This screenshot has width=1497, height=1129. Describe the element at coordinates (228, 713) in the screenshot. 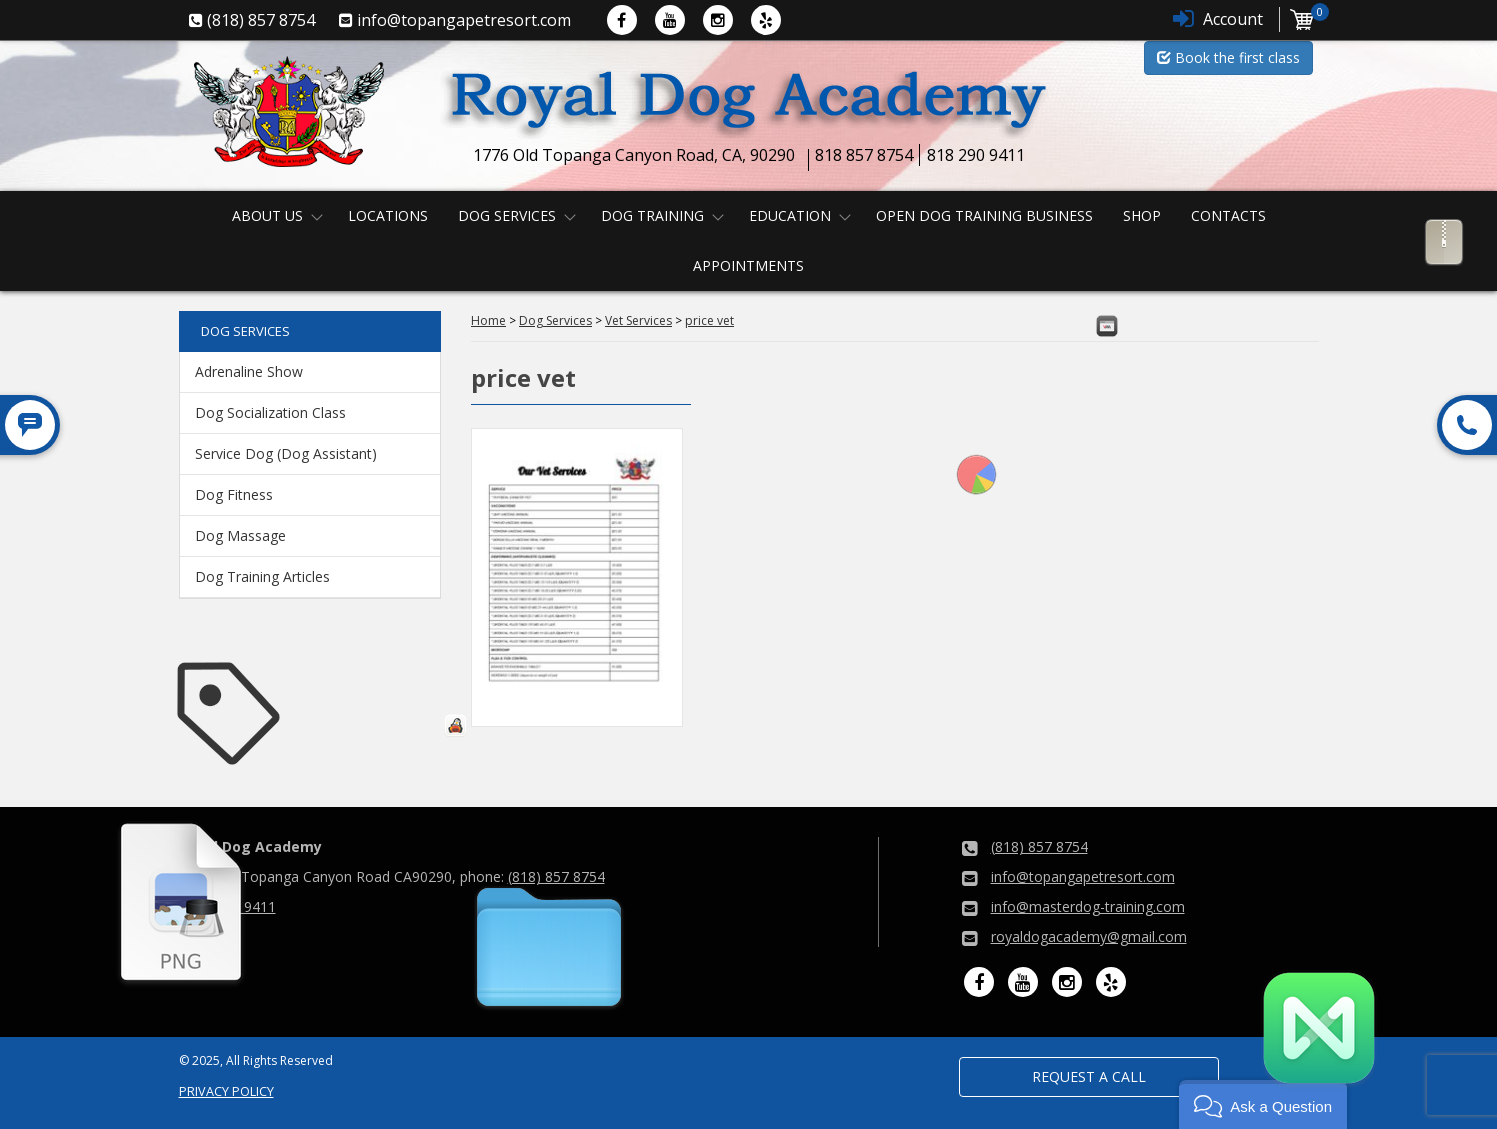

I see `add or edit tags for music tracks` at that location.